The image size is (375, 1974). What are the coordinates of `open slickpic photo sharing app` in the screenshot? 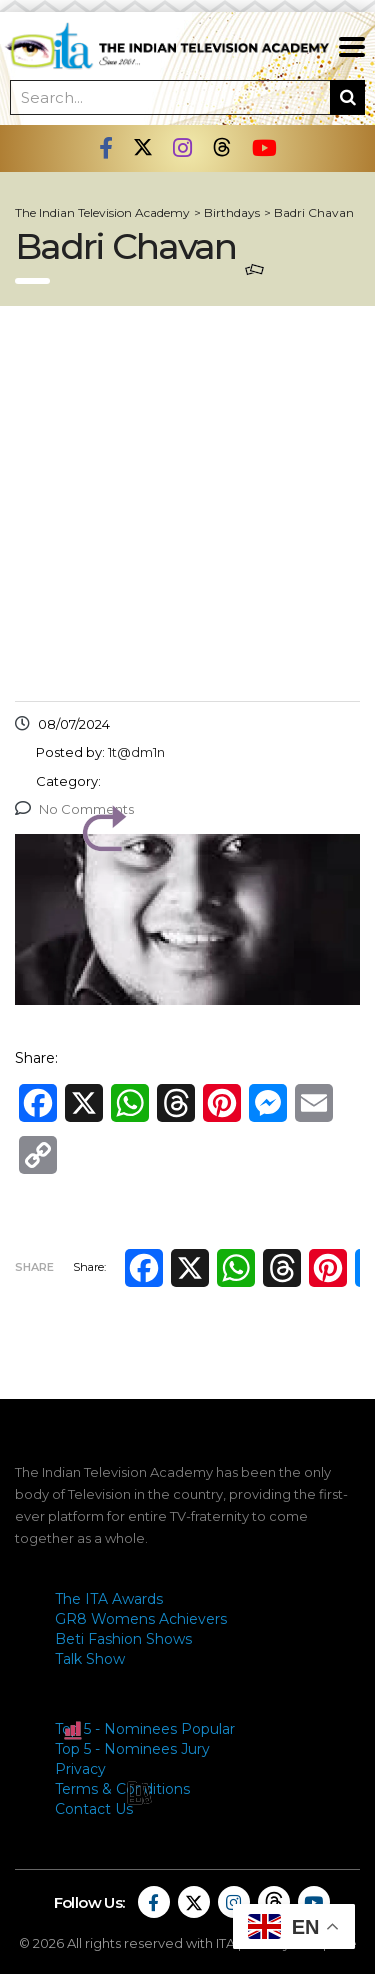 It's located at (254, 269).